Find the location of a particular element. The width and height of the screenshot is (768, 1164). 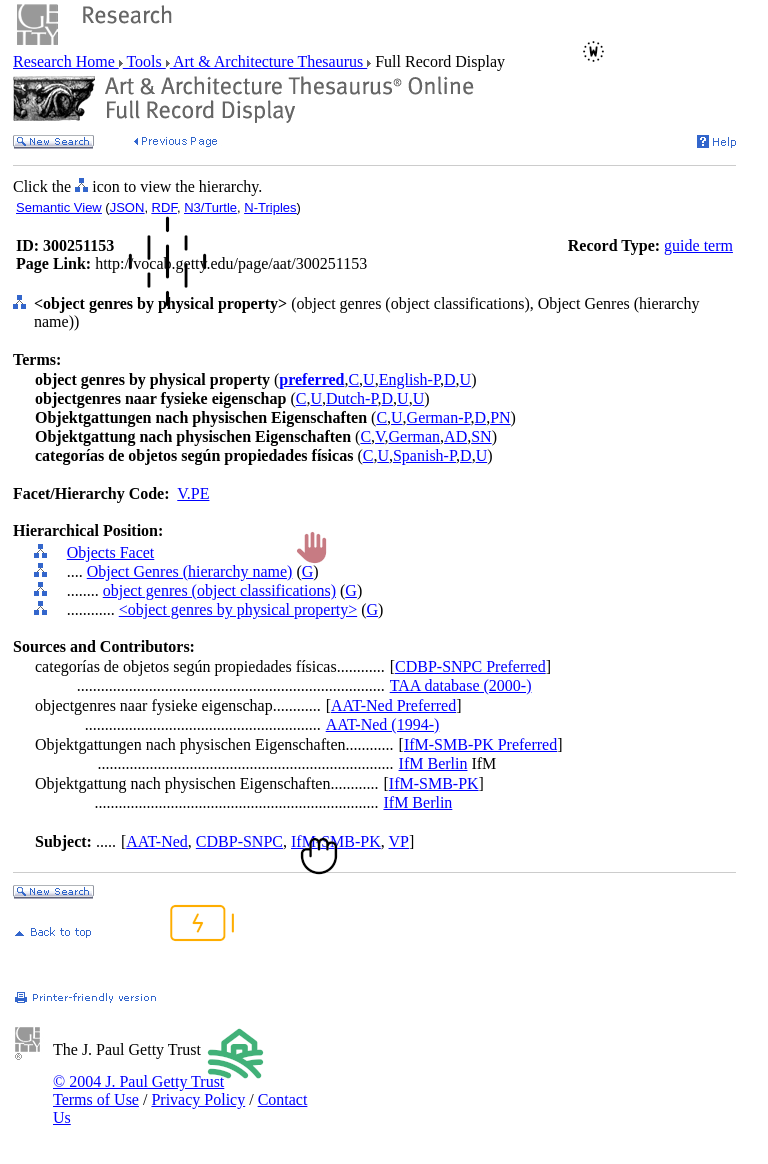

indicates a draft or pending status for an item starting with "W" is located at coordinates (593, 51).